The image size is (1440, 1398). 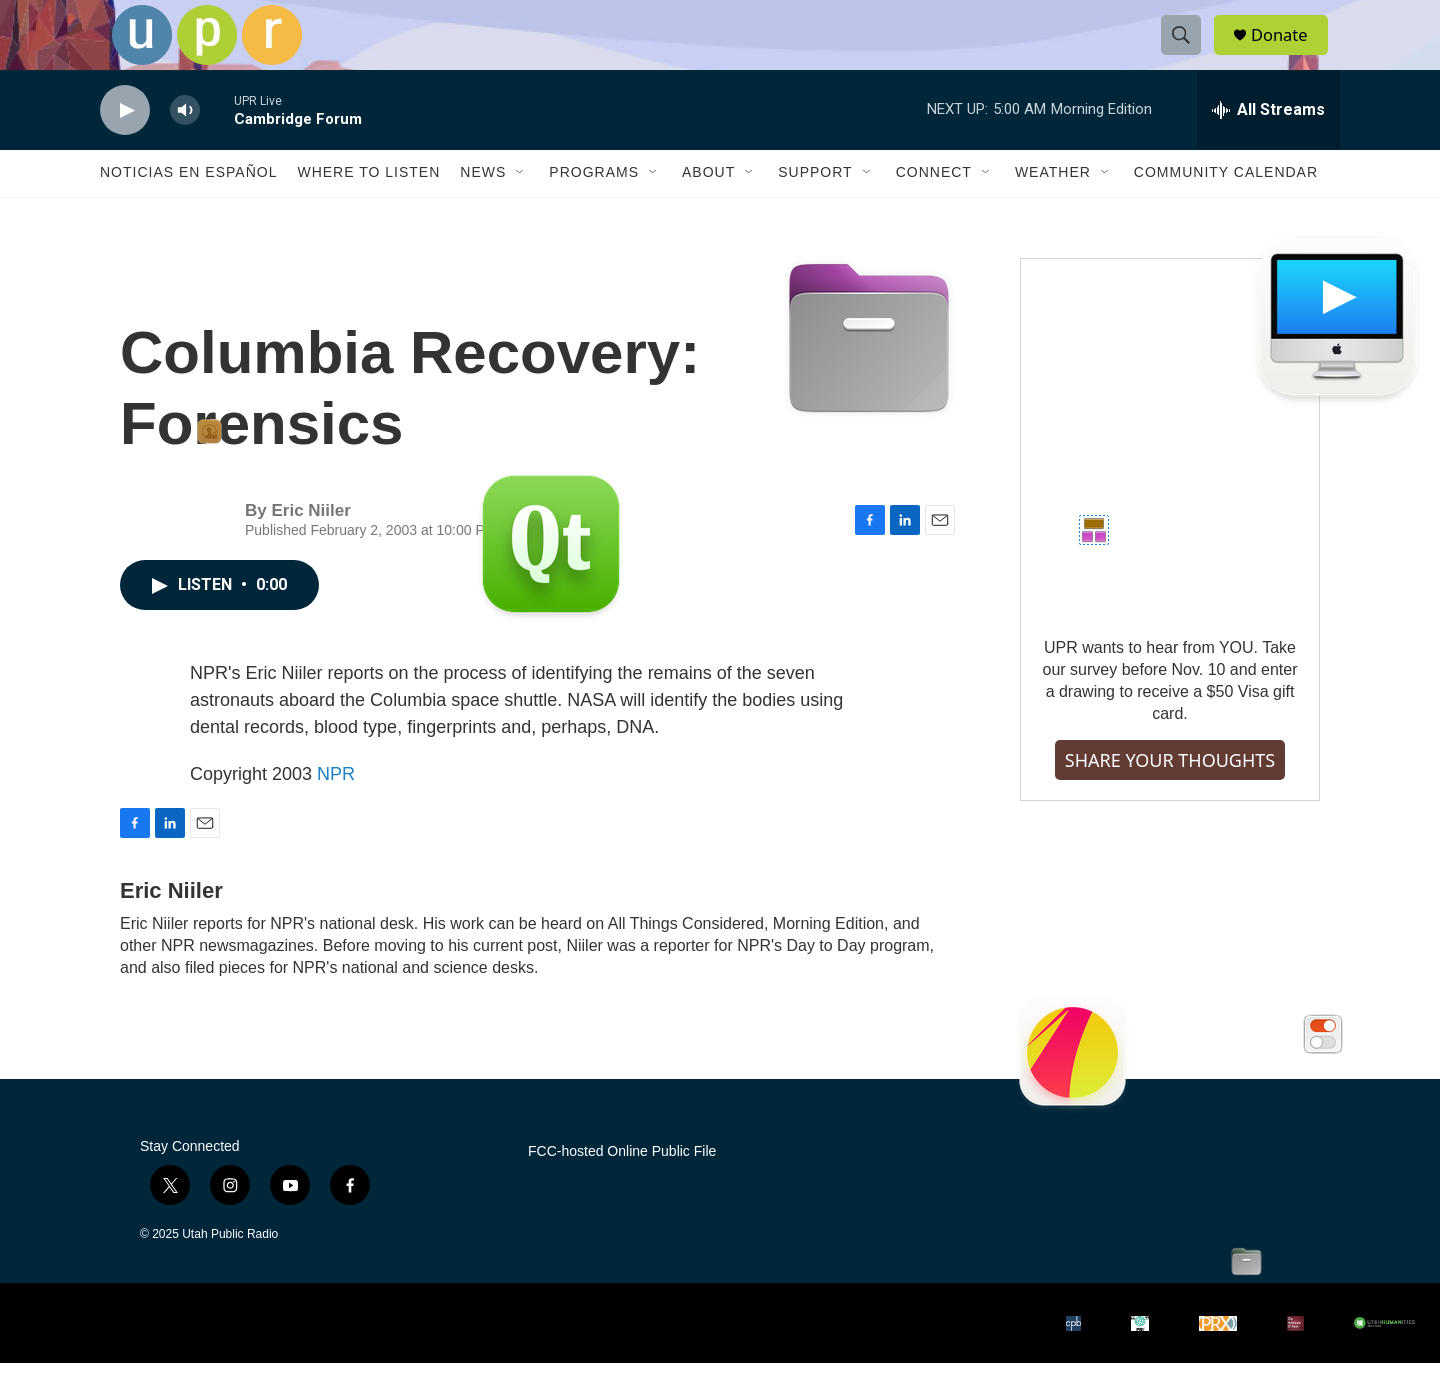 What do you see at coordinates (1323, 1034) in the screenshot?
I see `open gnome tweaks to customize system settings` at bounding box center [1323, 1034].